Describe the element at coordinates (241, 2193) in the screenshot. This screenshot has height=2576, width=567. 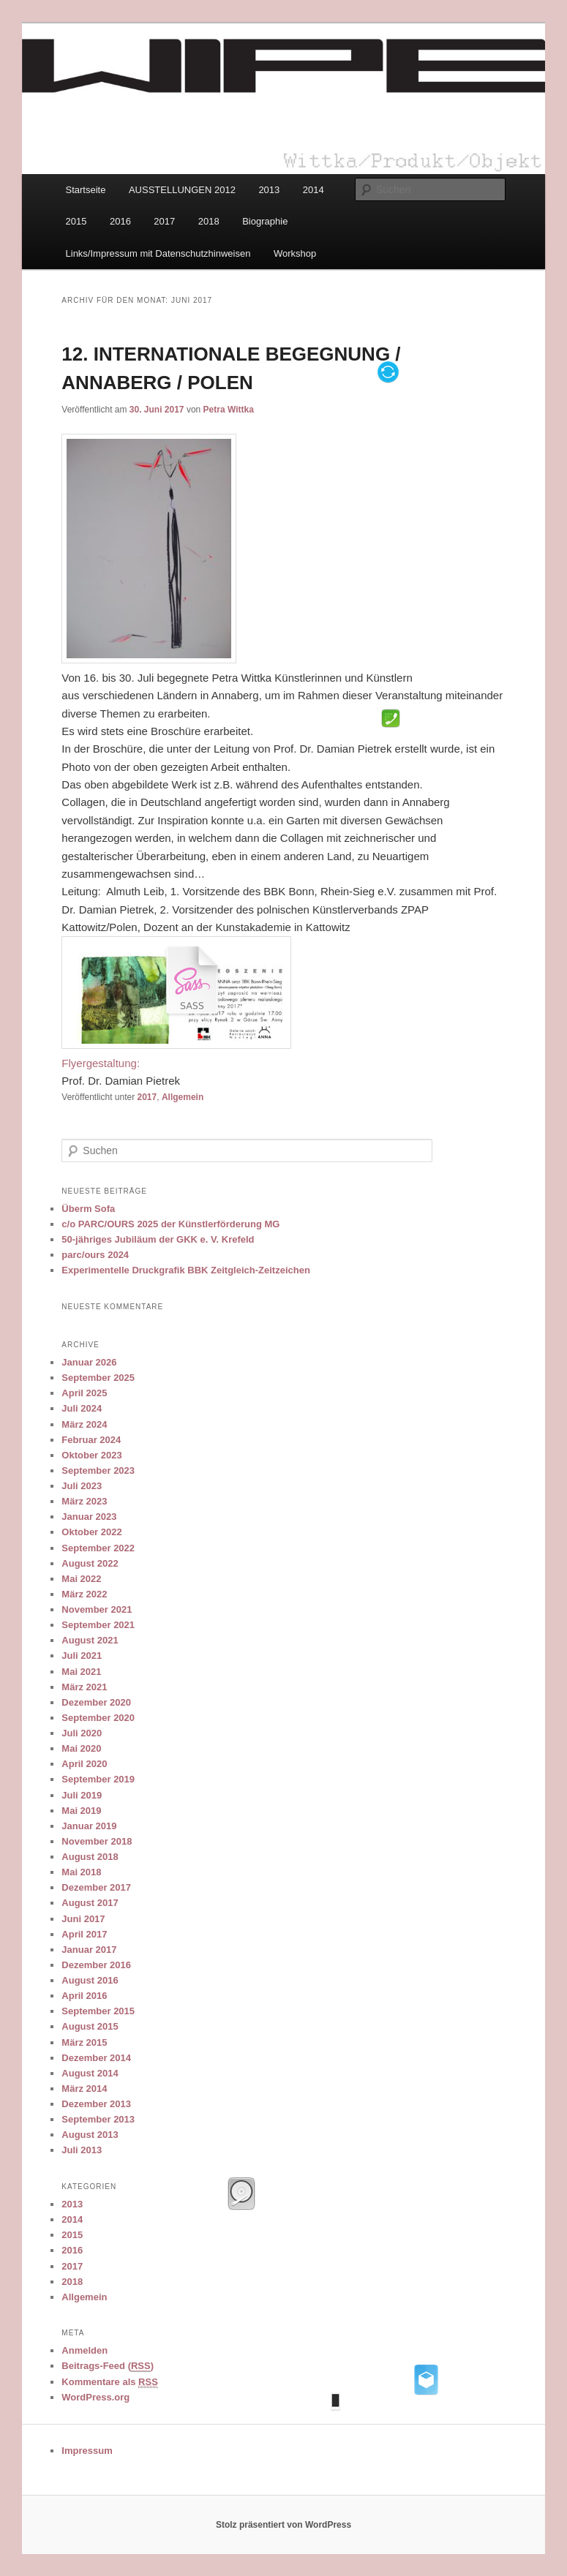
I see `open the disk management utility` at that location.